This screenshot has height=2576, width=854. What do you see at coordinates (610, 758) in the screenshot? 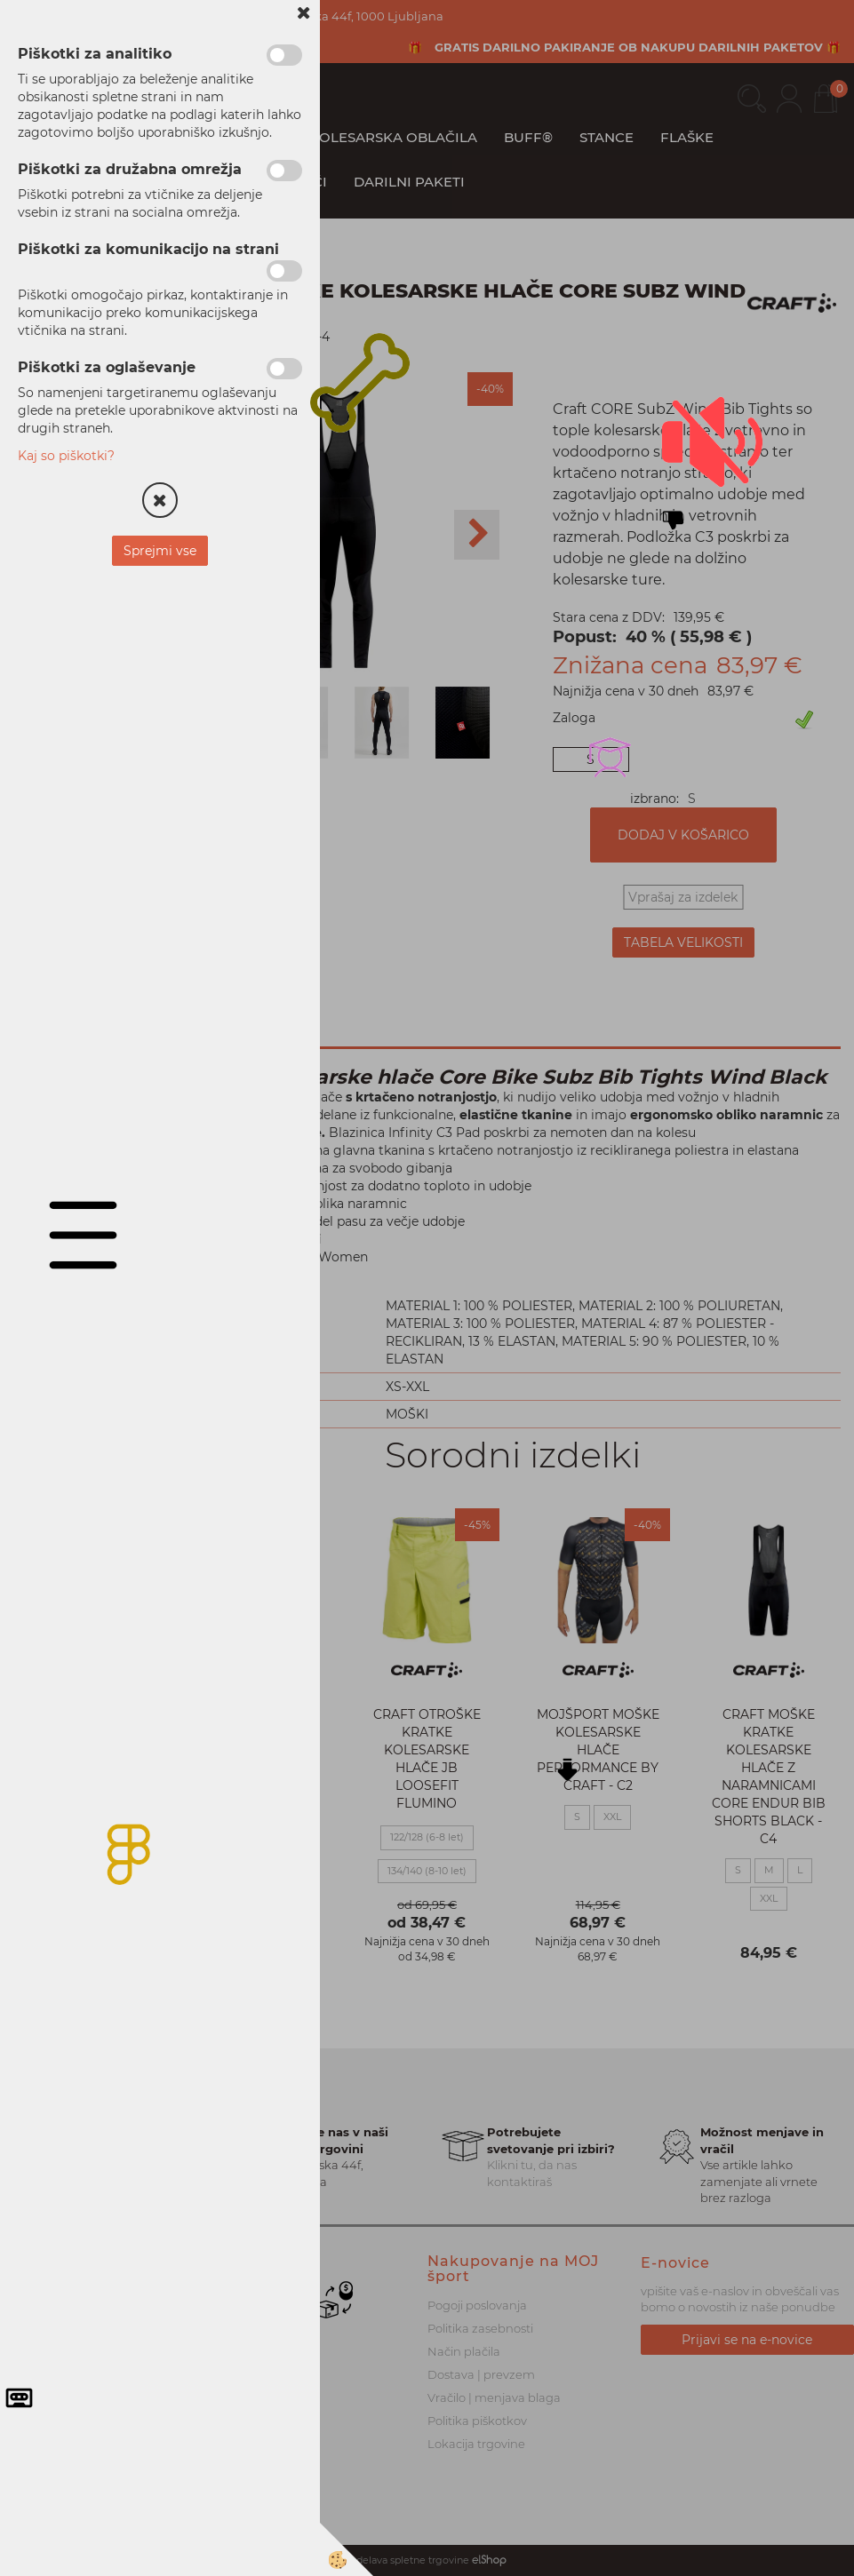
I see `view student profile or account` at bounding box center [610, 758].